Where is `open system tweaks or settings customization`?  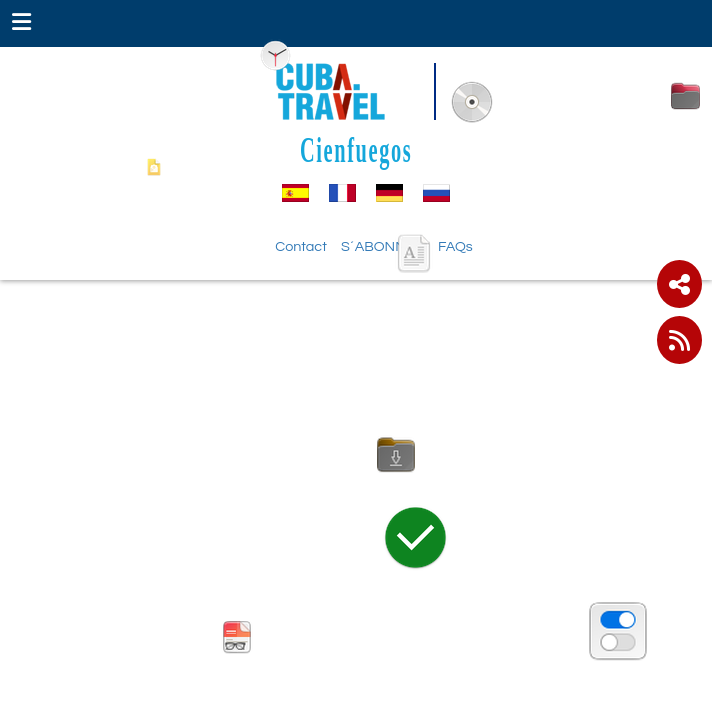 open system tweaks or settings customization is located at coordinates (618, 631).